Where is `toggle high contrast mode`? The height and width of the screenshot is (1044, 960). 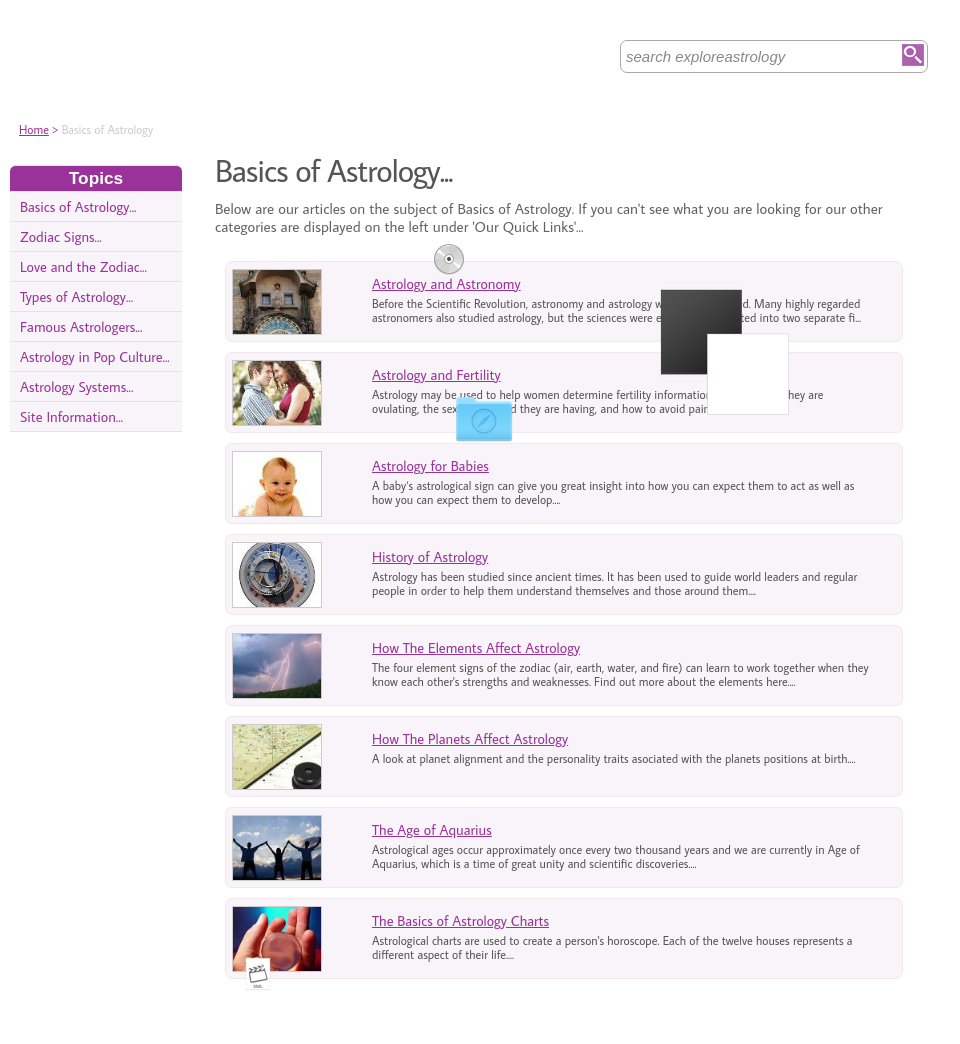 toggle high contrast mode is located at coordinates (724, 355).